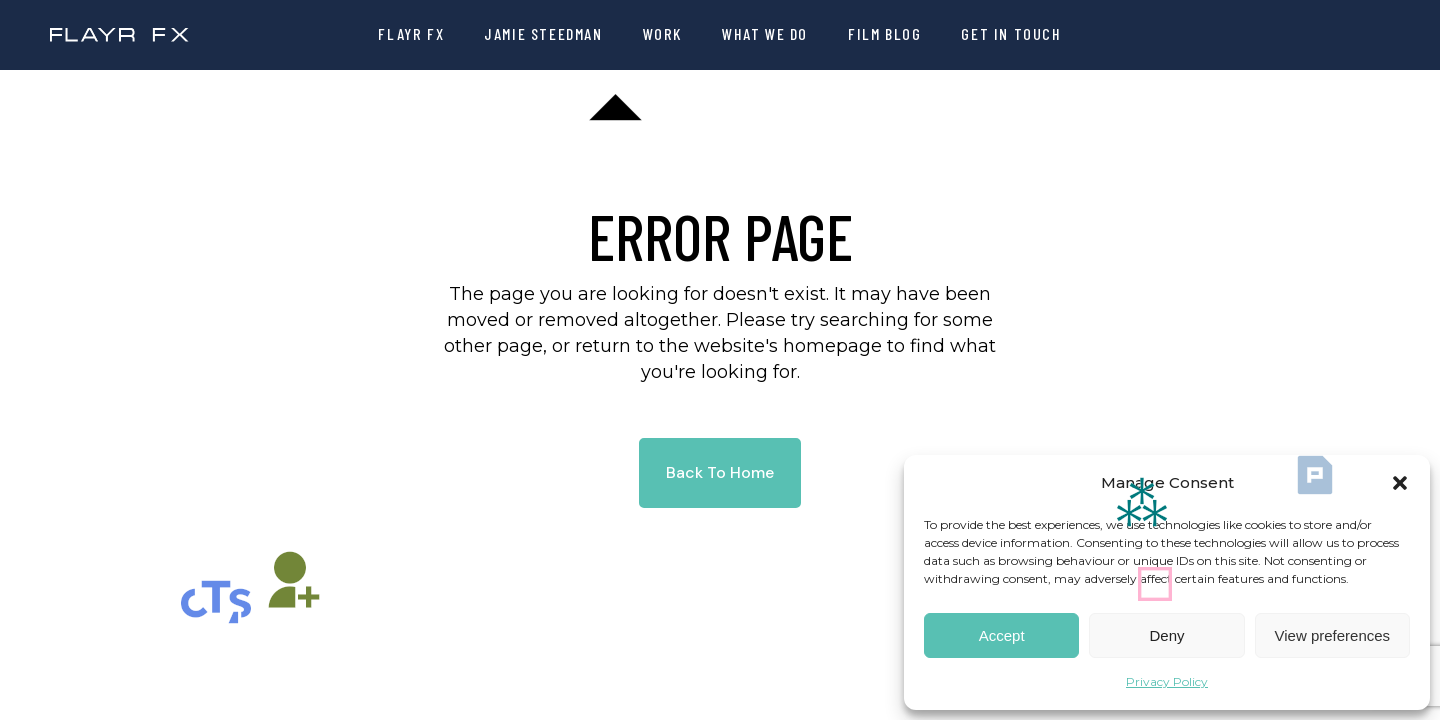 Image resolution: width=1440 pixels, height=720 pixels. I want to click on open a PowerPoint presentation file, so click(1315, 475).